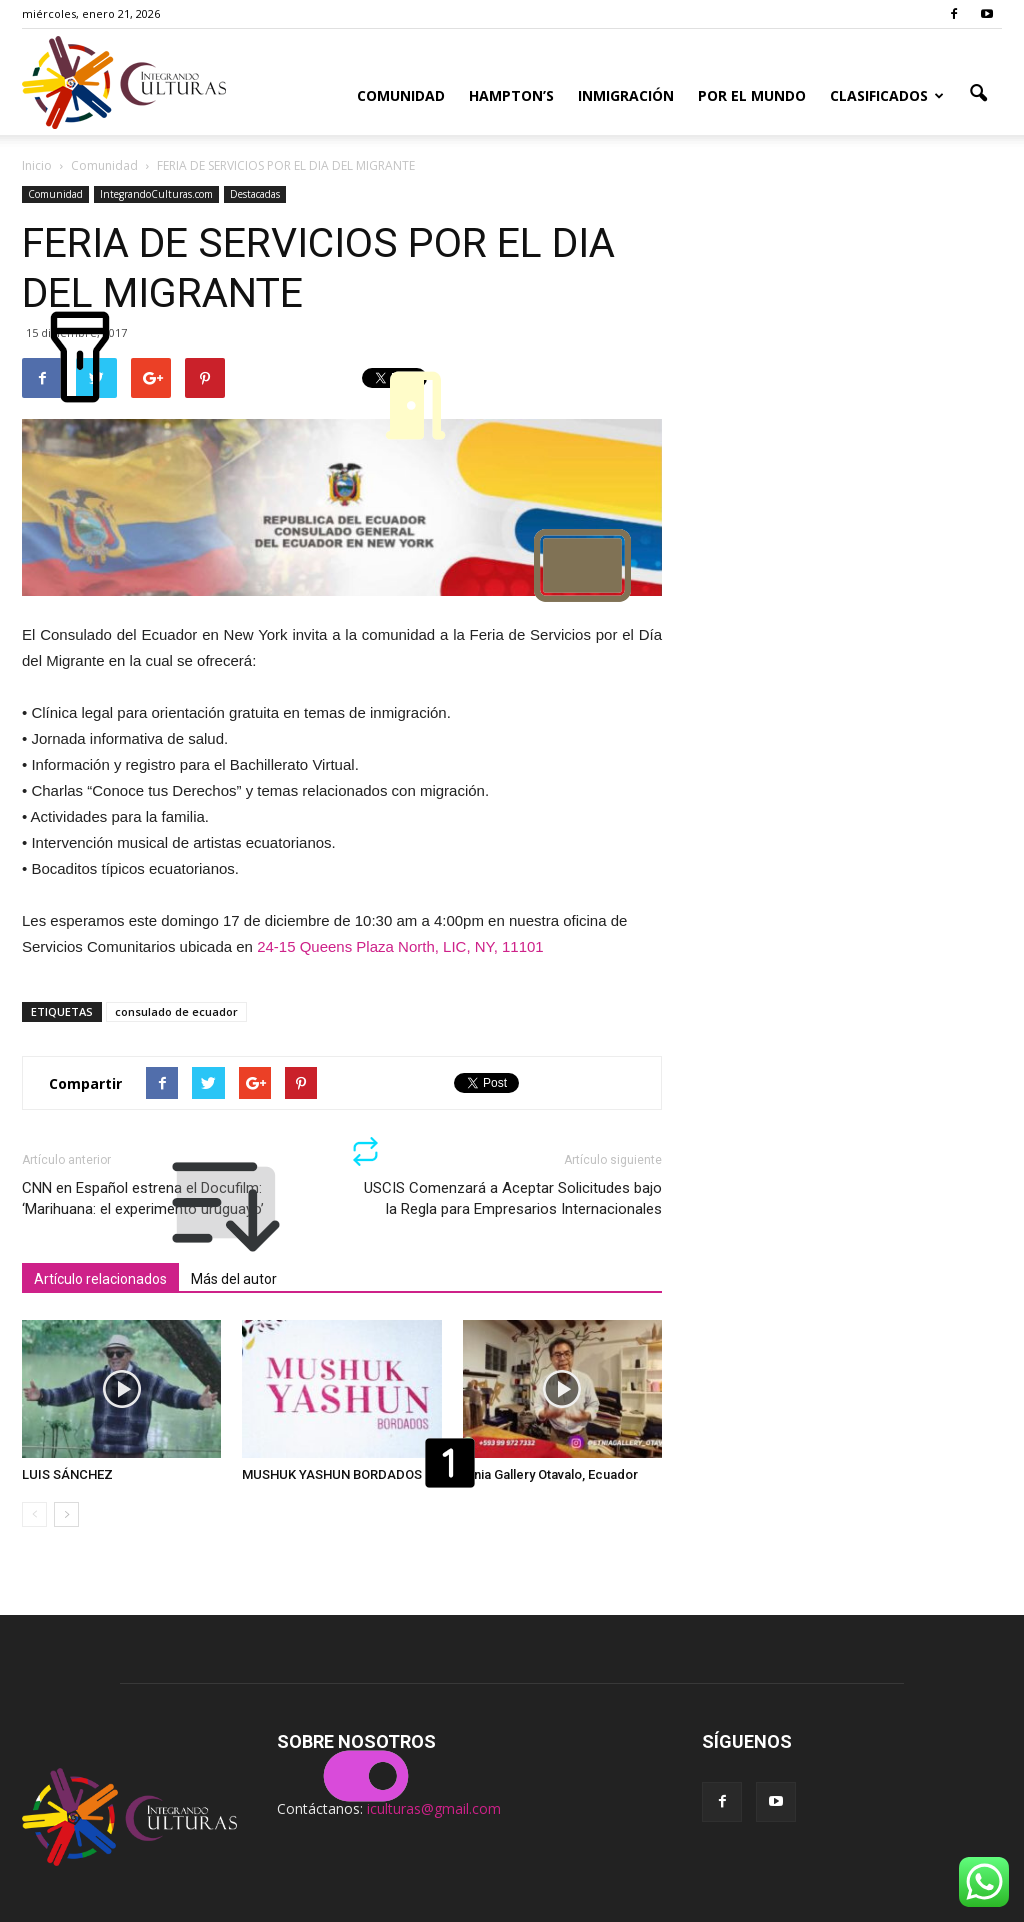 This screenshot has height=1922, width=1024. Describe the element at coordinates (365, 1151) in the screenshot. I see `enable repeat or loop mode` at that location.